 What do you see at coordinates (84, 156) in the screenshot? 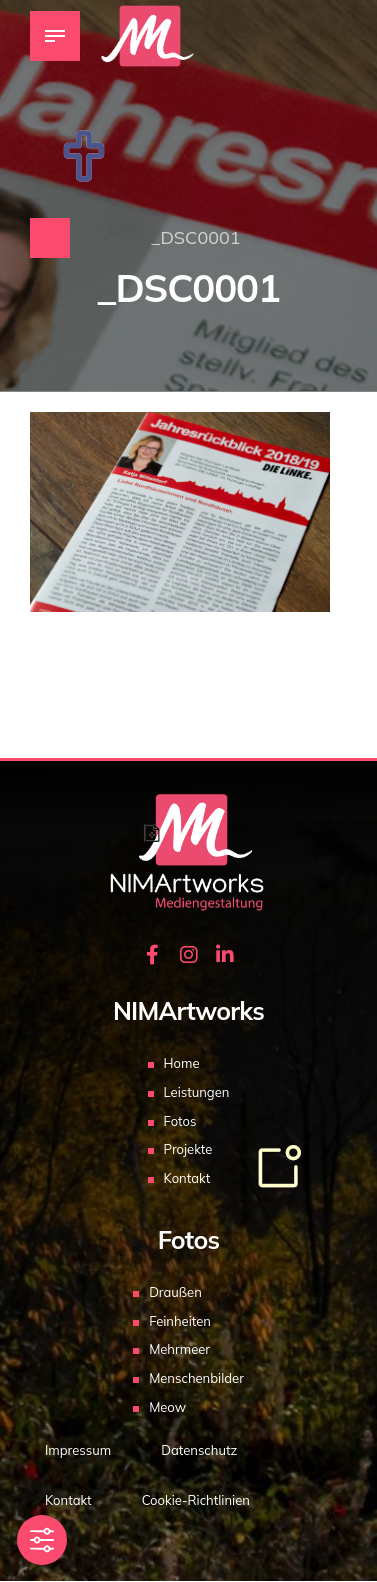
I see `indicates a religious or faith-based feature` at bounding box center [84, 156].